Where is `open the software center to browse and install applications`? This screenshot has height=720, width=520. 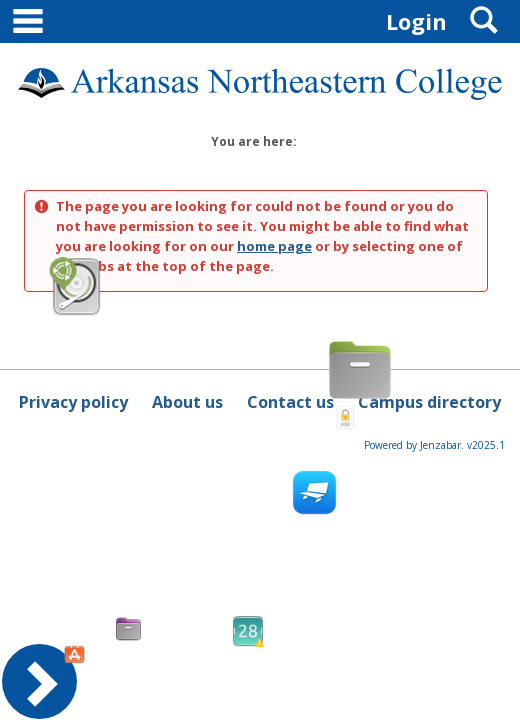
open the software center to browse and install applications is located at coordinates (74, 654).